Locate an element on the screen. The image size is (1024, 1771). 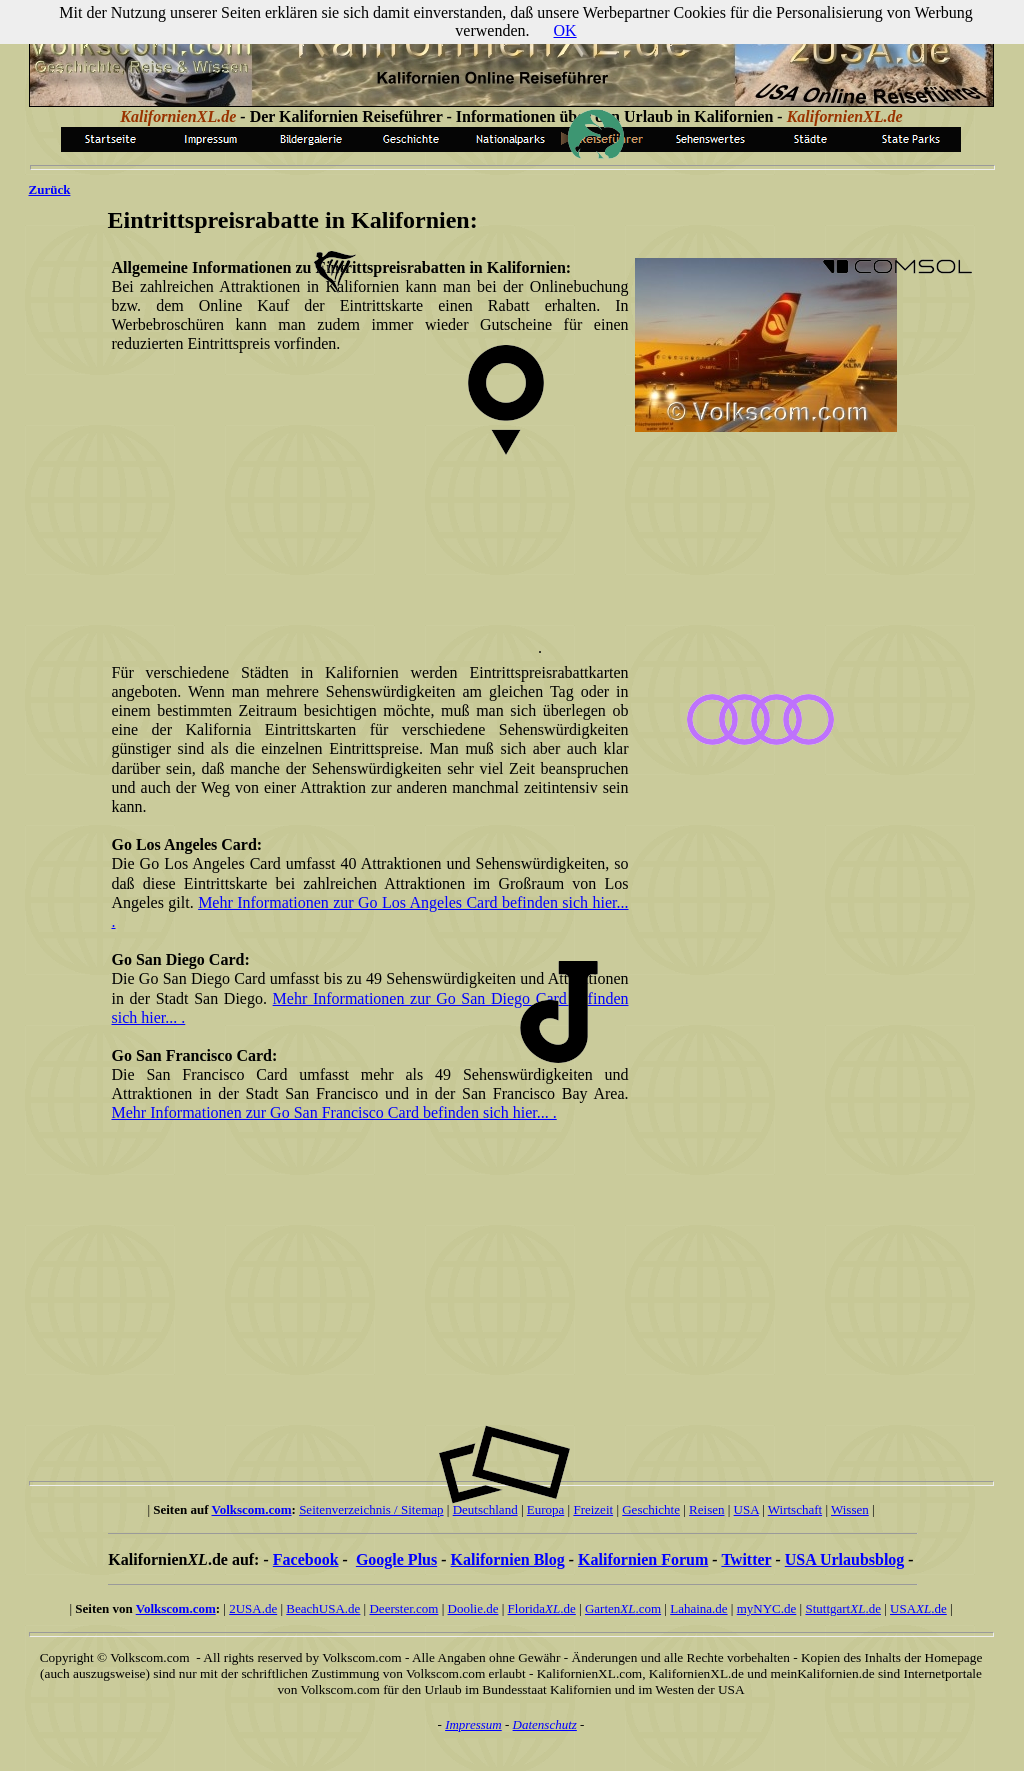
open the Ryanair app is located at coordinates (335, 272).